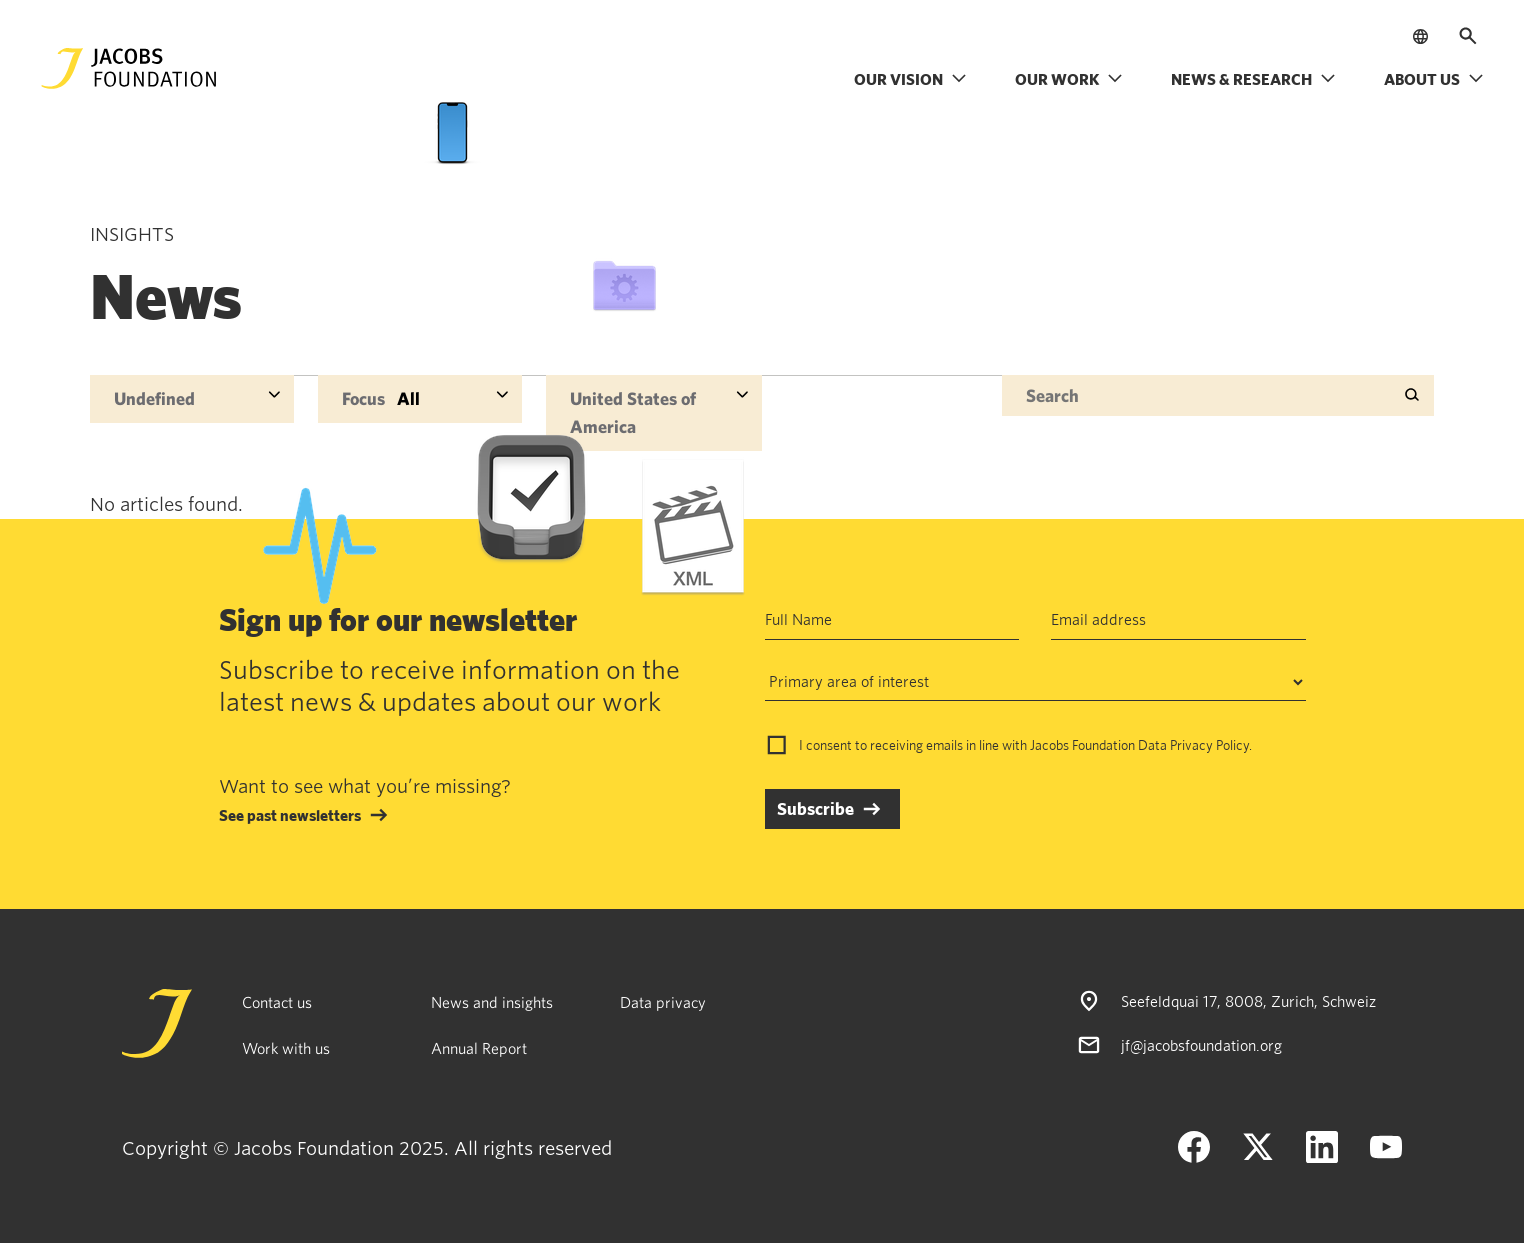 This screenshot has width=1524, height=1243. Describe the element at coordinates (452, 133) in the screenshot. I see `iPhone 16e device icon` at that location.